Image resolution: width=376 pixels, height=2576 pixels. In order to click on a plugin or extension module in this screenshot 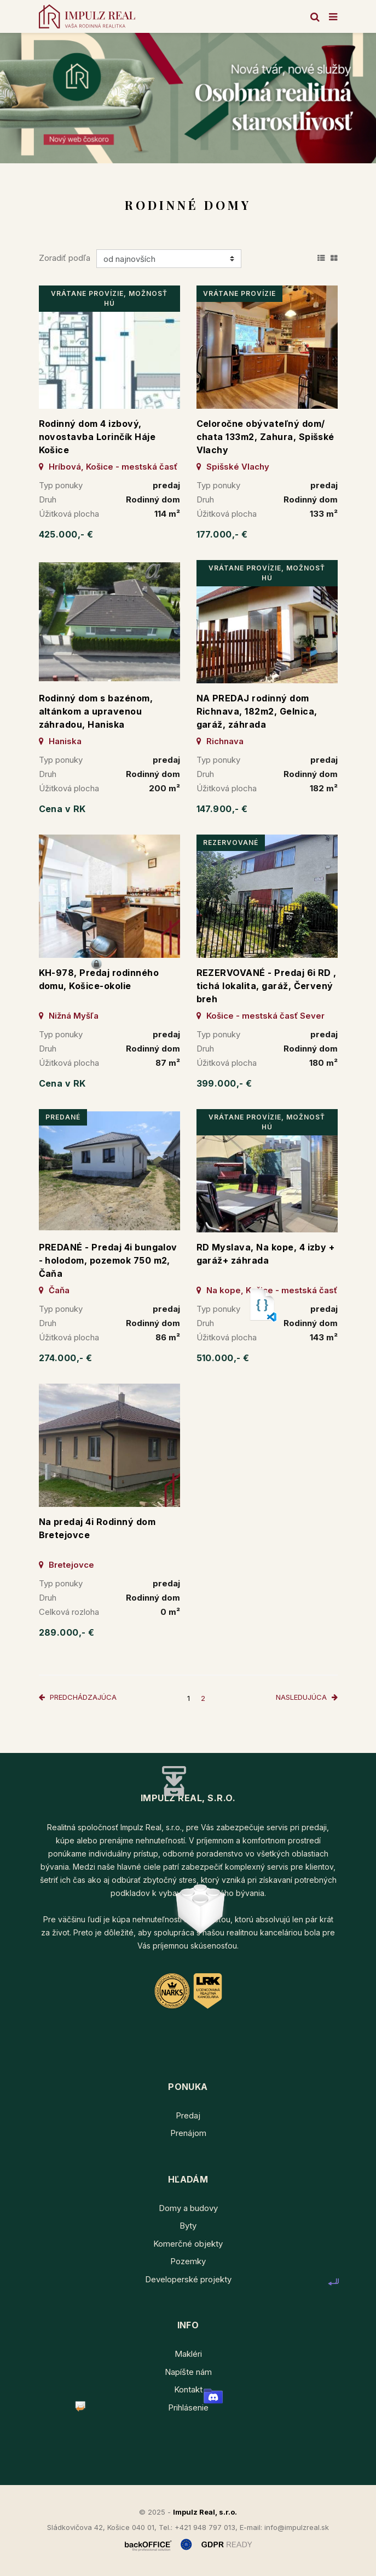, I will do `click(200, 1909)`.